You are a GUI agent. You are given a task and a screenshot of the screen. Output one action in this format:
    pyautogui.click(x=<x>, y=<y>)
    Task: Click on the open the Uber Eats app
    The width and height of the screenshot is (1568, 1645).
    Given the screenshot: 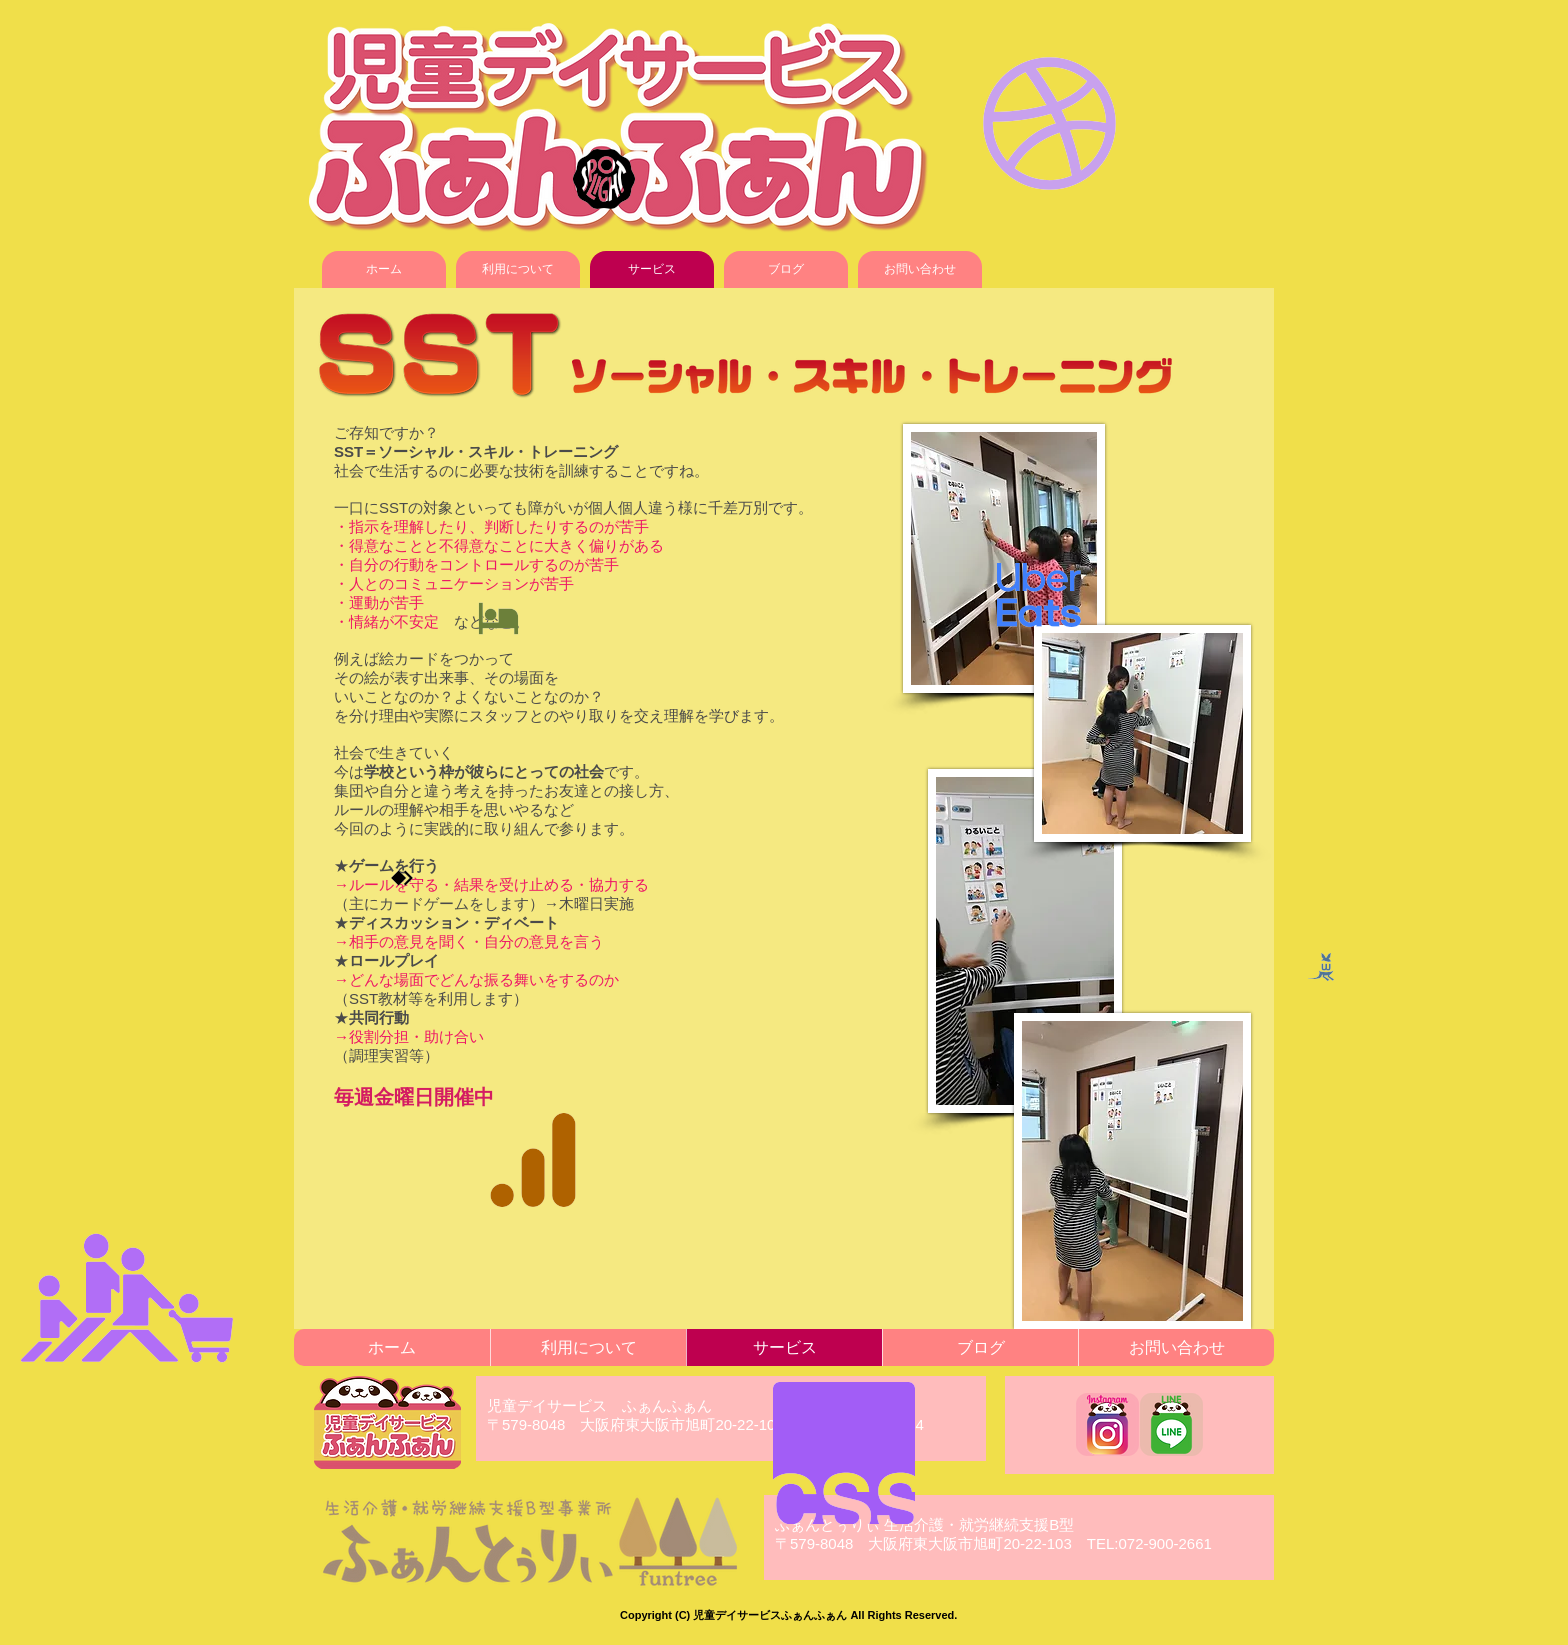 What is the action you would take?
    pyautogui.click(x=1039, y=595)
    